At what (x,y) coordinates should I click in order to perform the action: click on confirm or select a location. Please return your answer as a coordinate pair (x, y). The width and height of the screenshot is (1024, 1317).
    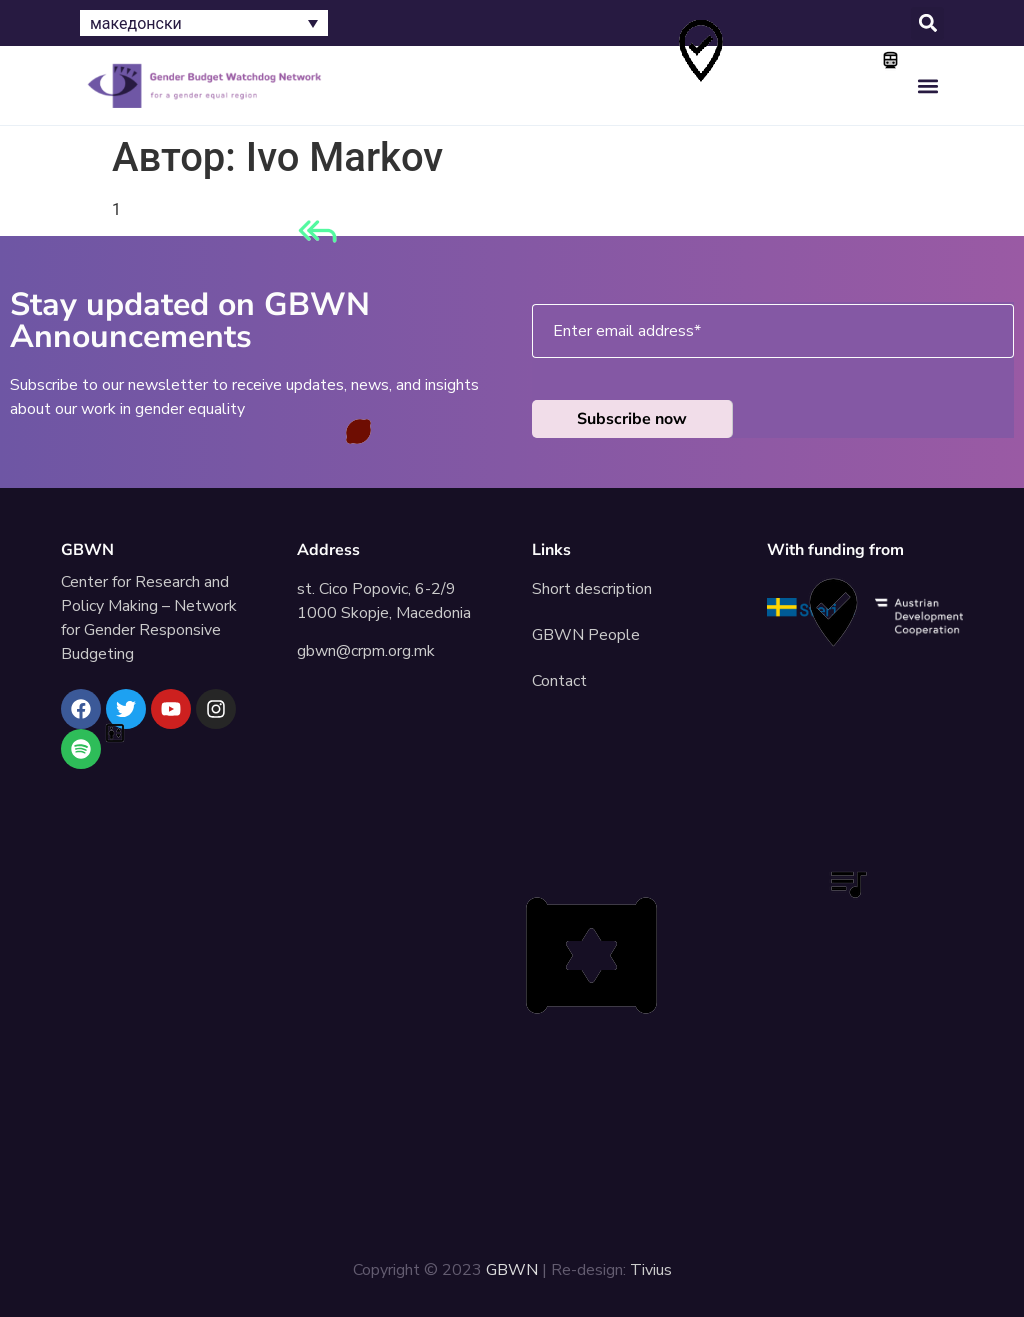
    Looking at the image, I should click on (701, 50).